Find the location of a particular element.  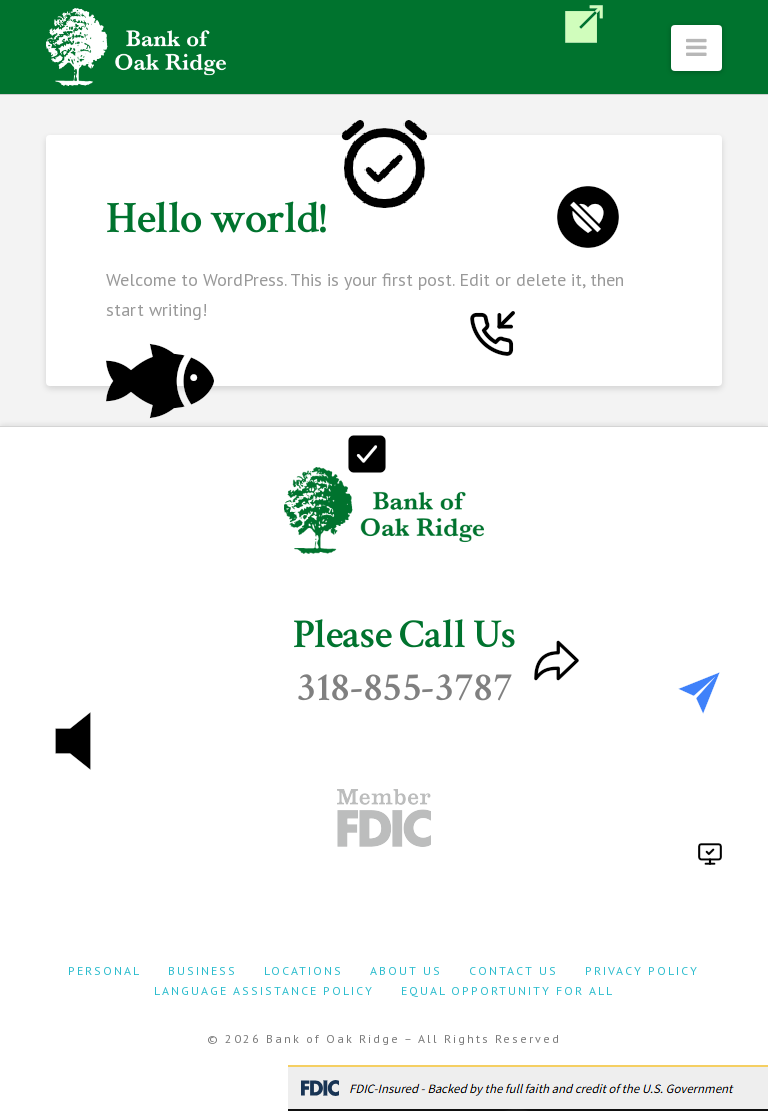

mute audio or sound is located at coordinates (73, 741).